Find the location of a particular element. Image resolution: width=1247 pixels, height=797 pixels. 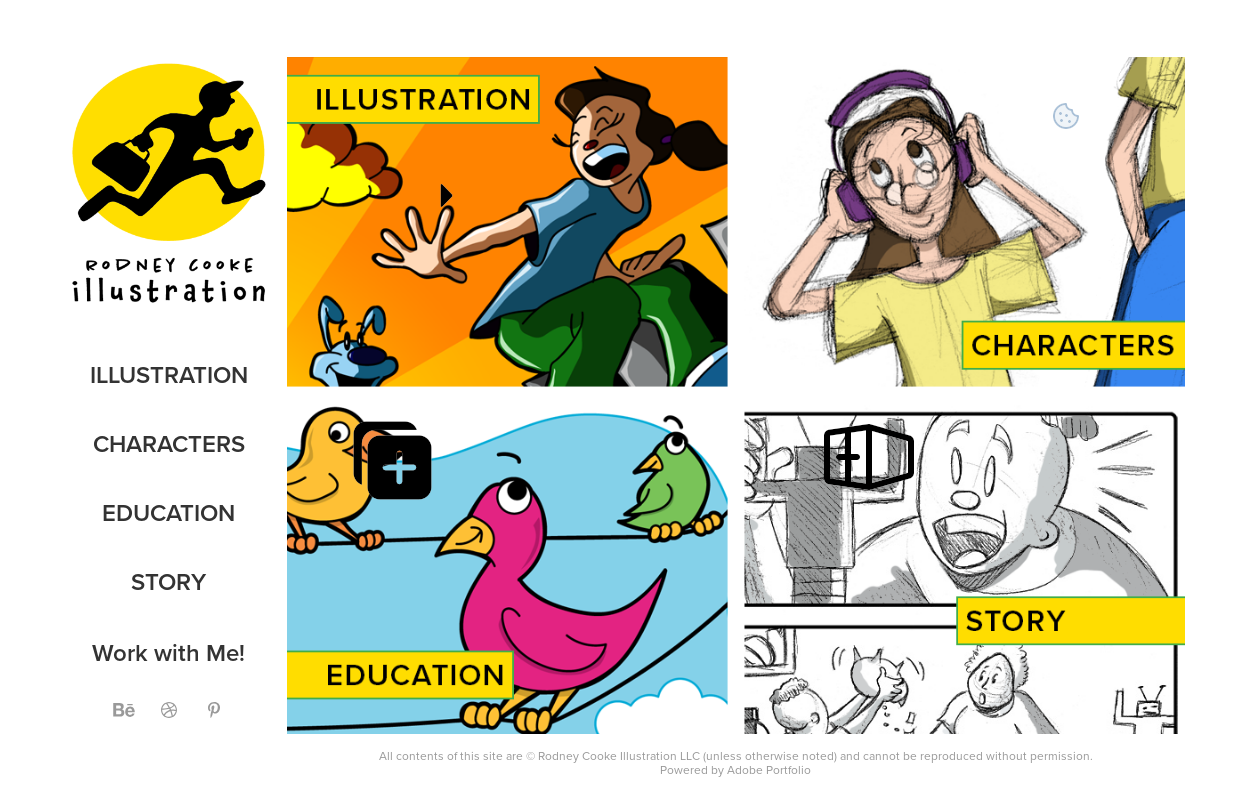

play media or start playback is located at coordinates (446, 195).